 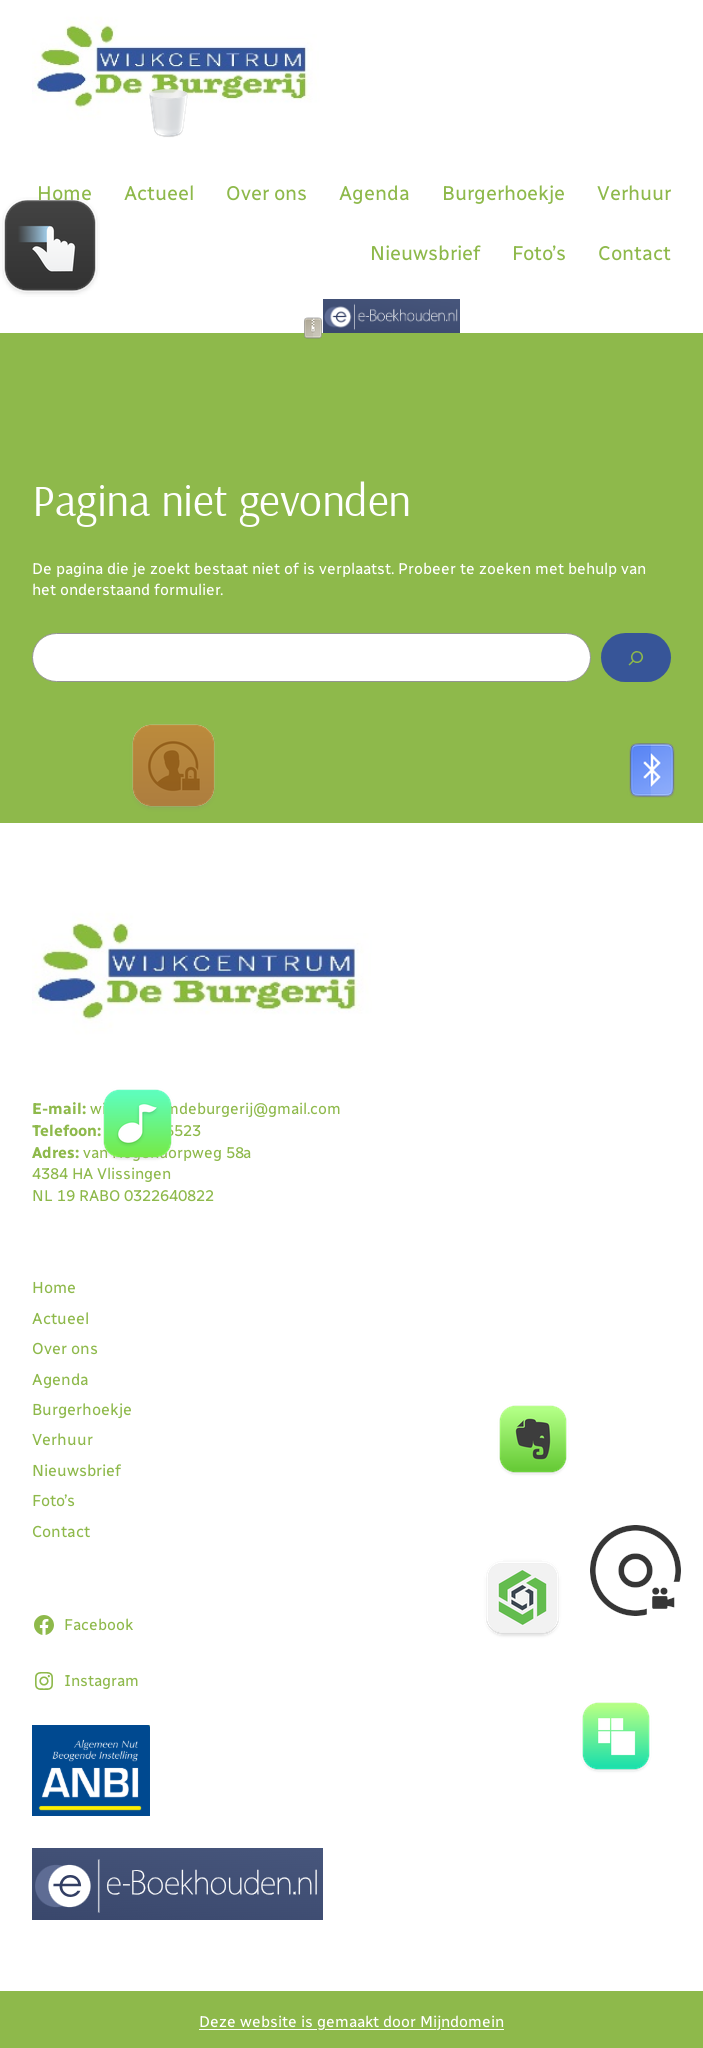 What do you see at coordinates (533, 1439) in the screenshot?
I see `open evernote note-taking app` at bounding box center [533, 1439].